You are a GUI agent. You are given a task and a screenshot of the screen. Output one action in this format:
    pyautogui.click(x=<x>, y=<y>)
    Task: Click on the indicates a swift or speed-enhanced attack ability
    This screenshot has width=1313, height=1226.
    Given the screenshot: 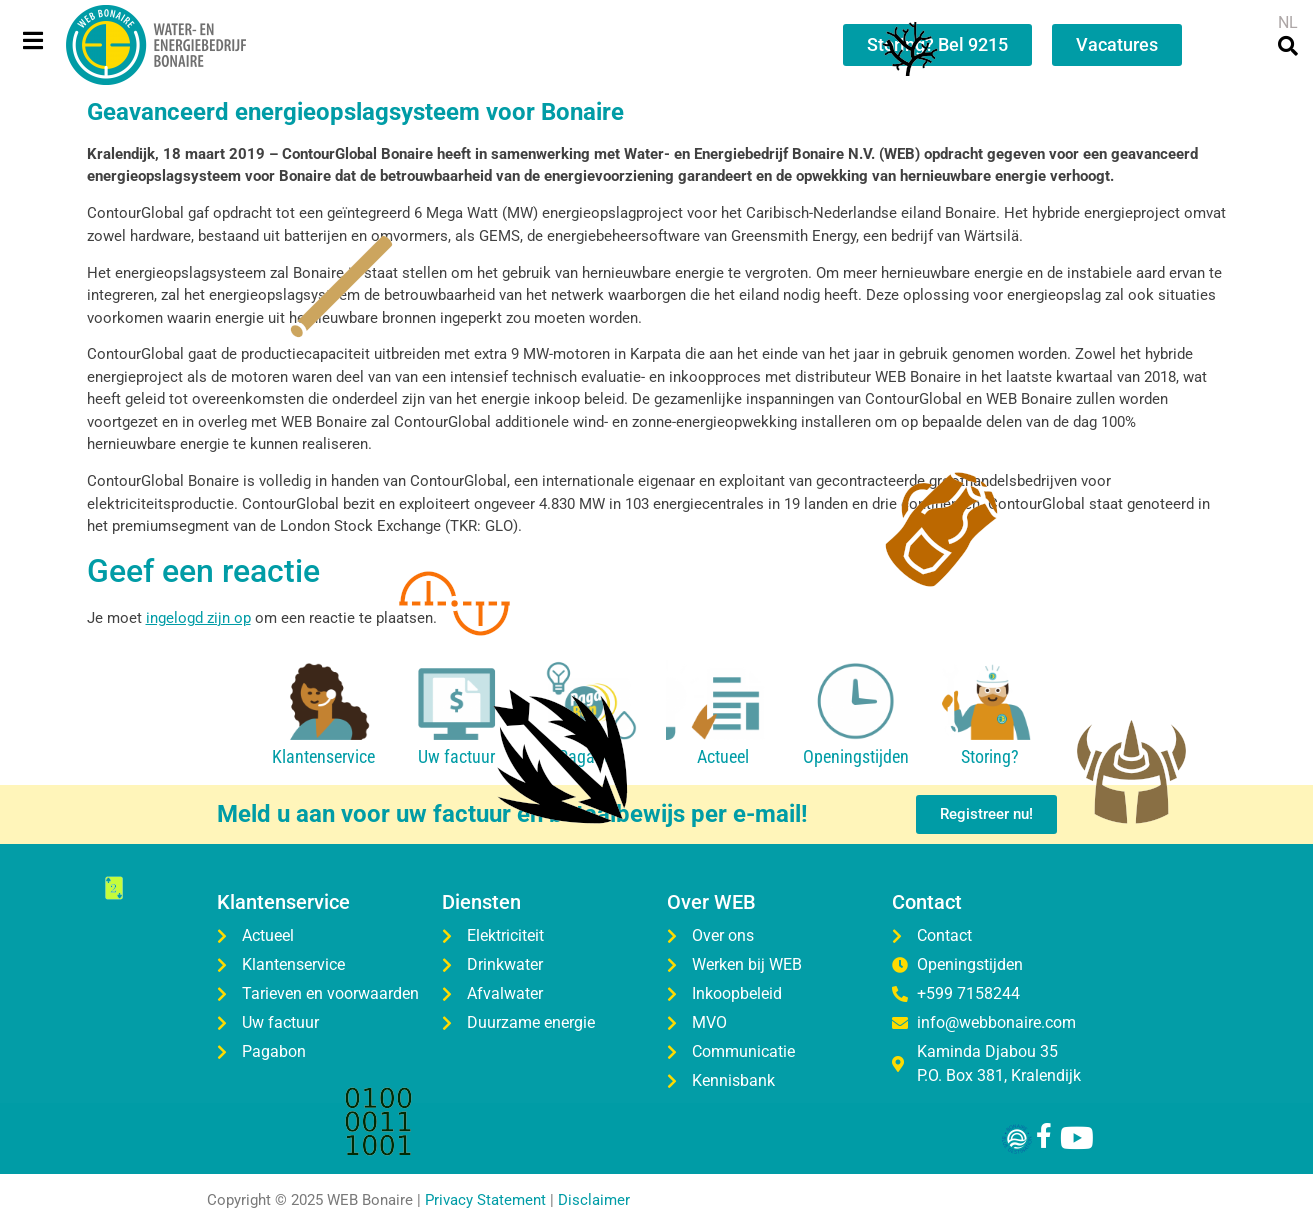 What is the action you would take?
    pyautogui.click(x=561, y=757)
    